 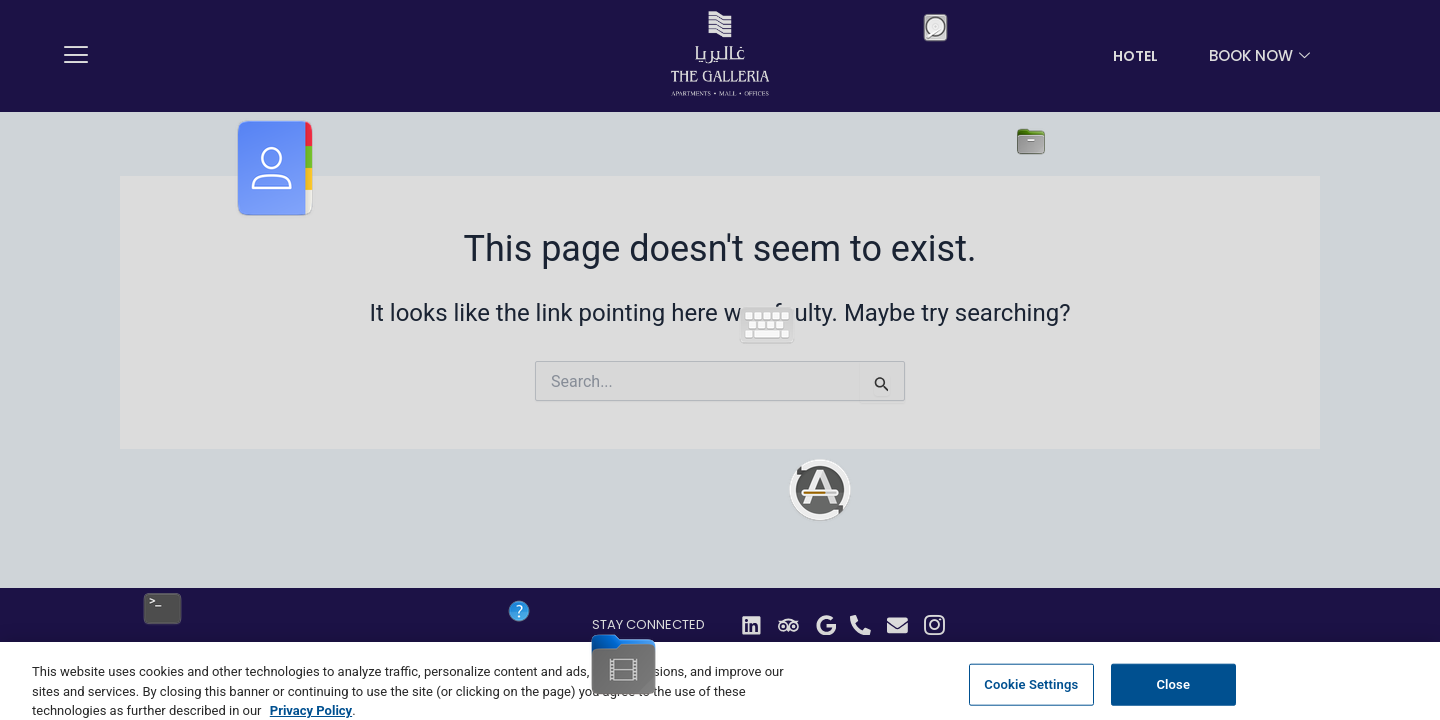 I want to click on open the terminal or command line, so click(x=162, y=608).